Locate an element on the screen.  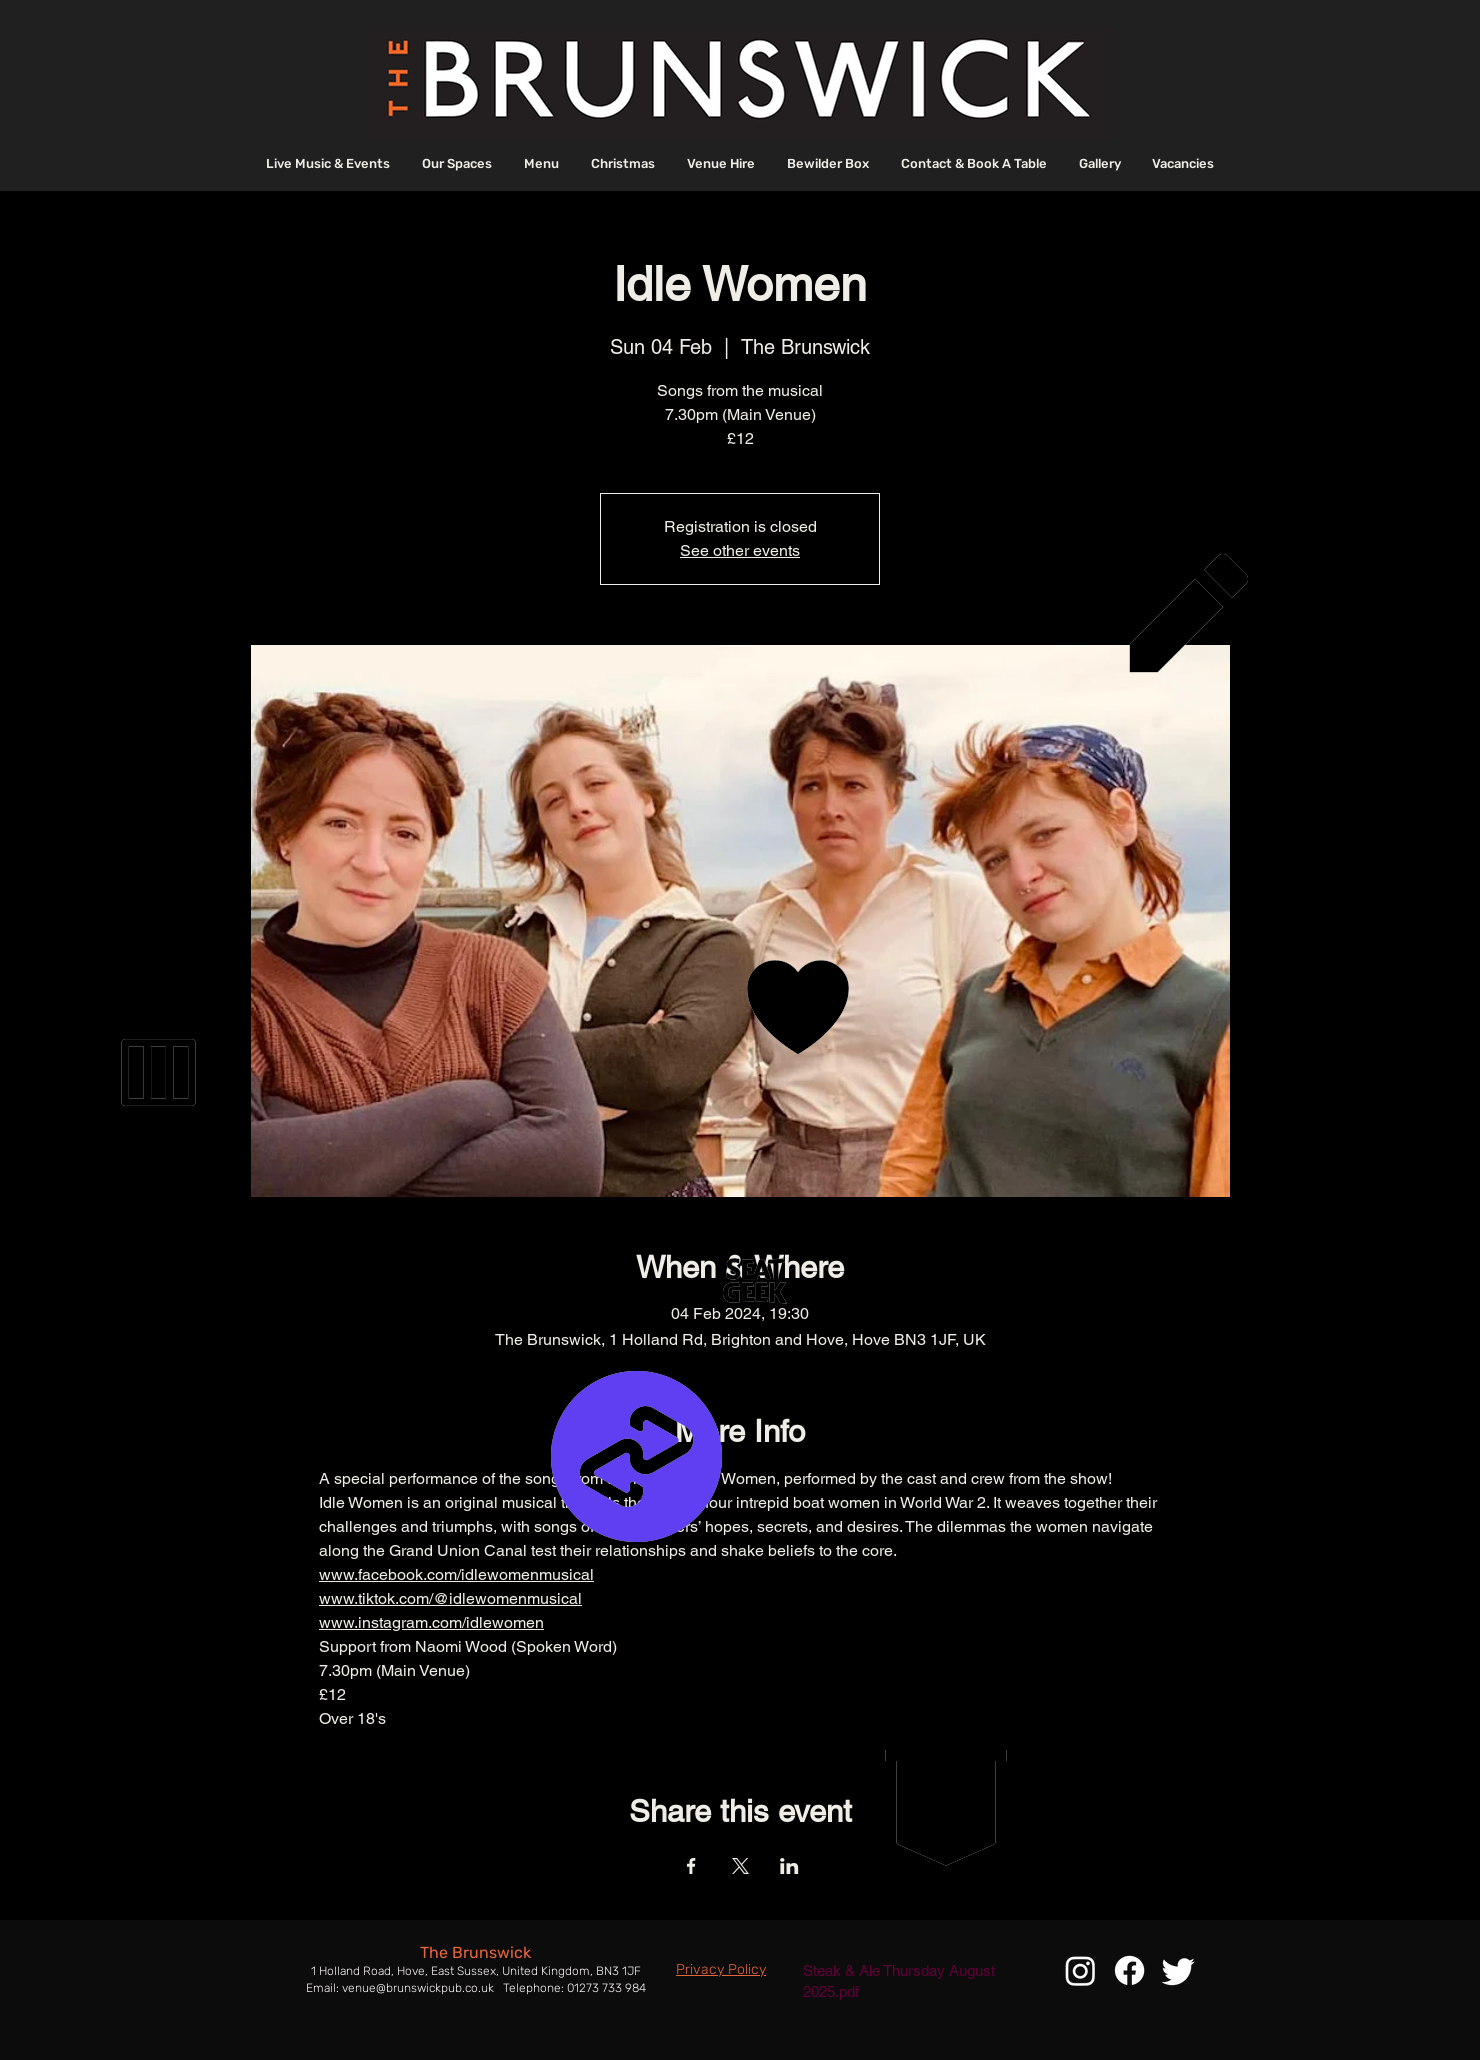
pay with afterpay at checkout is located at coordinates (636, 1456).